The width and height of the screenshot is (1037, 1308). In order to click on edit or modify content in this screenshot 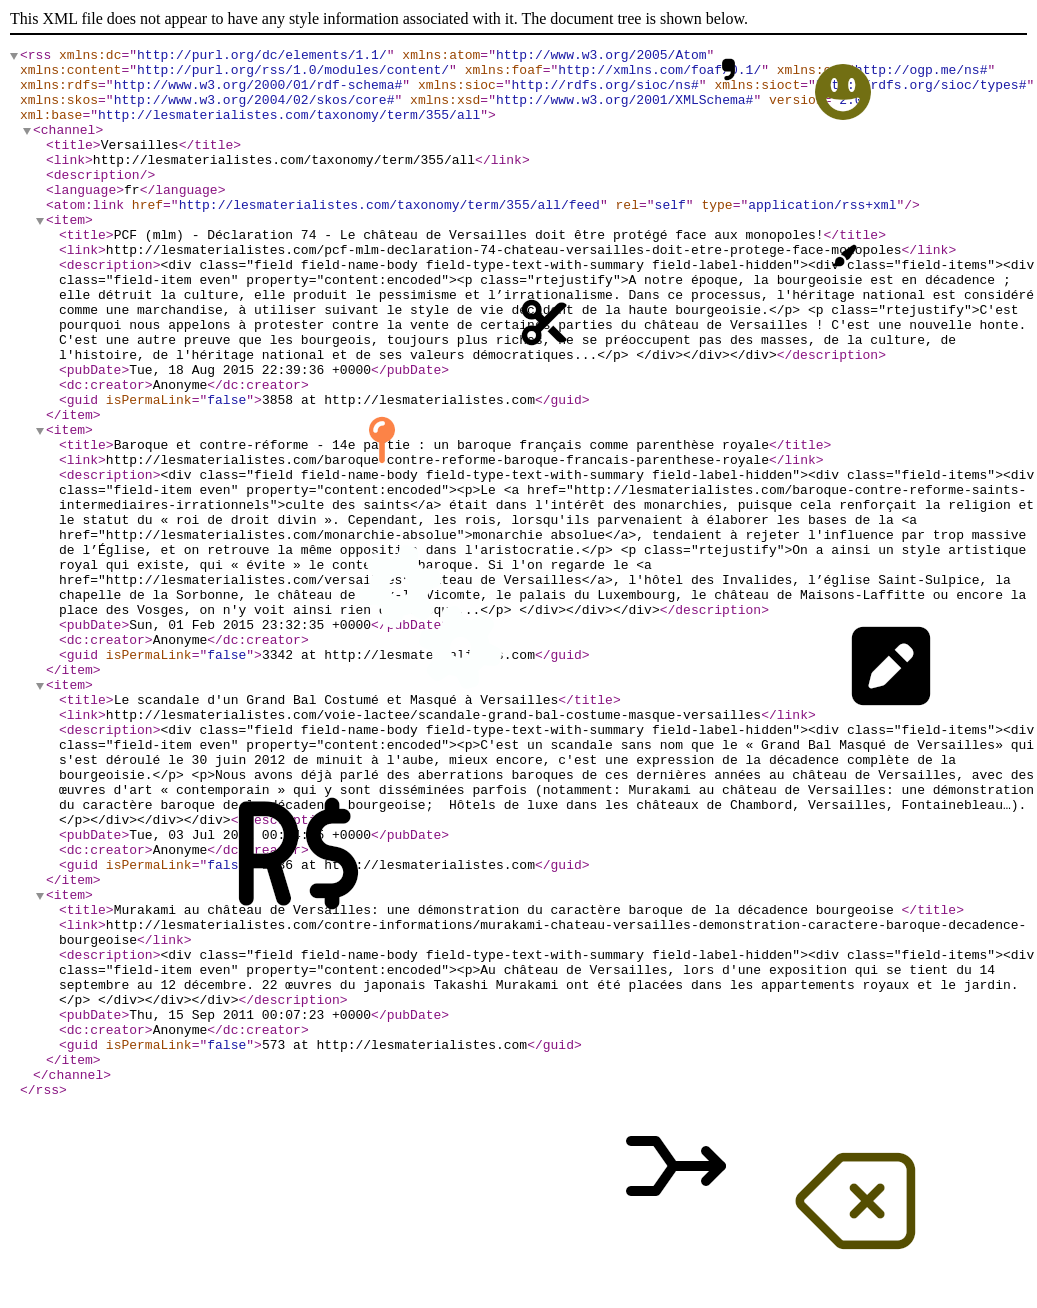, I will do `click(891, 666)`.